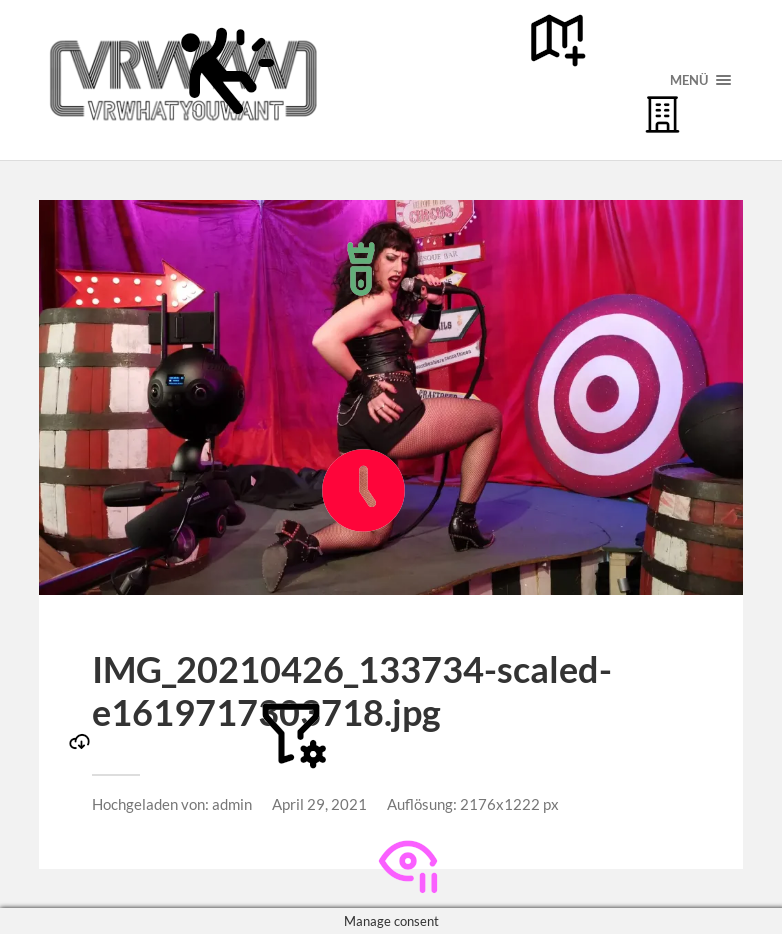  Describe the element at coordinates (363, 490) in the screenshot. I see `indicates the current time or timestamp` at that location.